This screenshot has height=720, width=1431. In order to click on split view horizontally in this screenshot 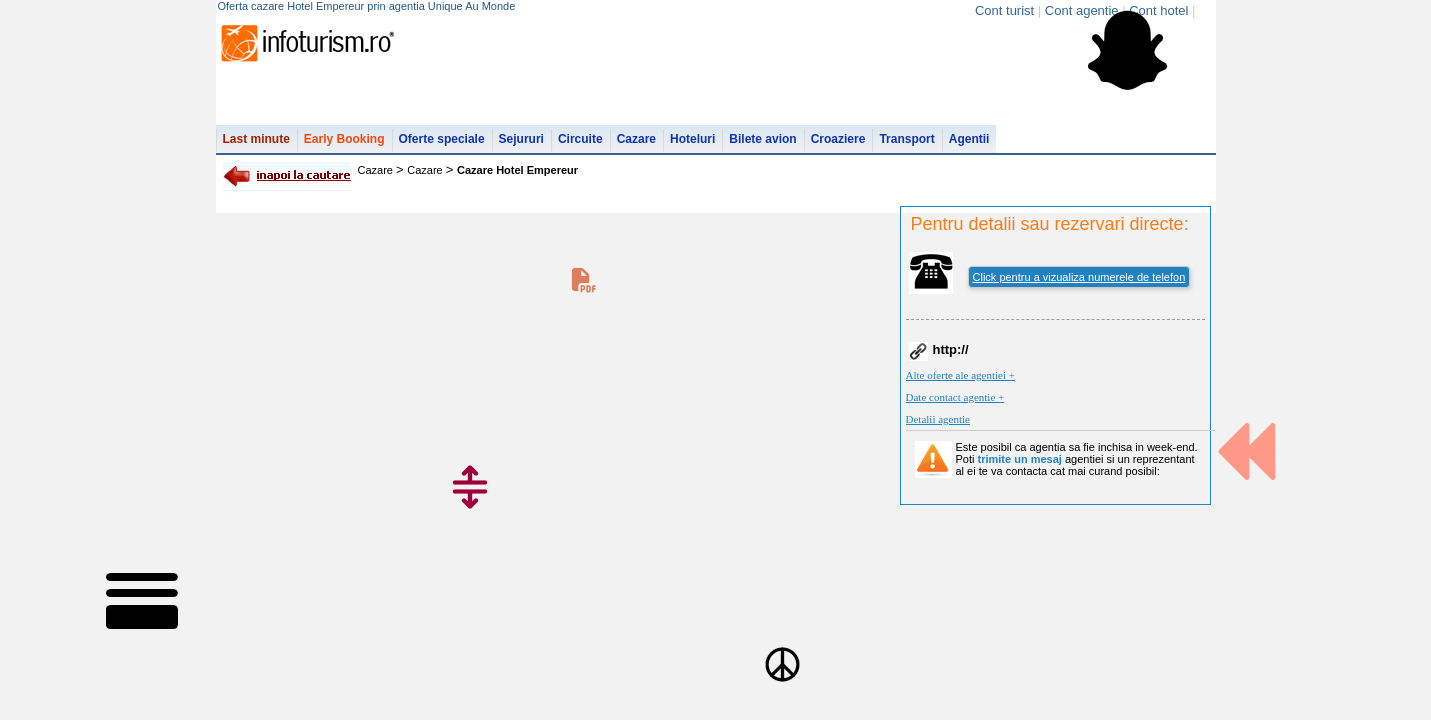, I will do `click(142, 601)`.